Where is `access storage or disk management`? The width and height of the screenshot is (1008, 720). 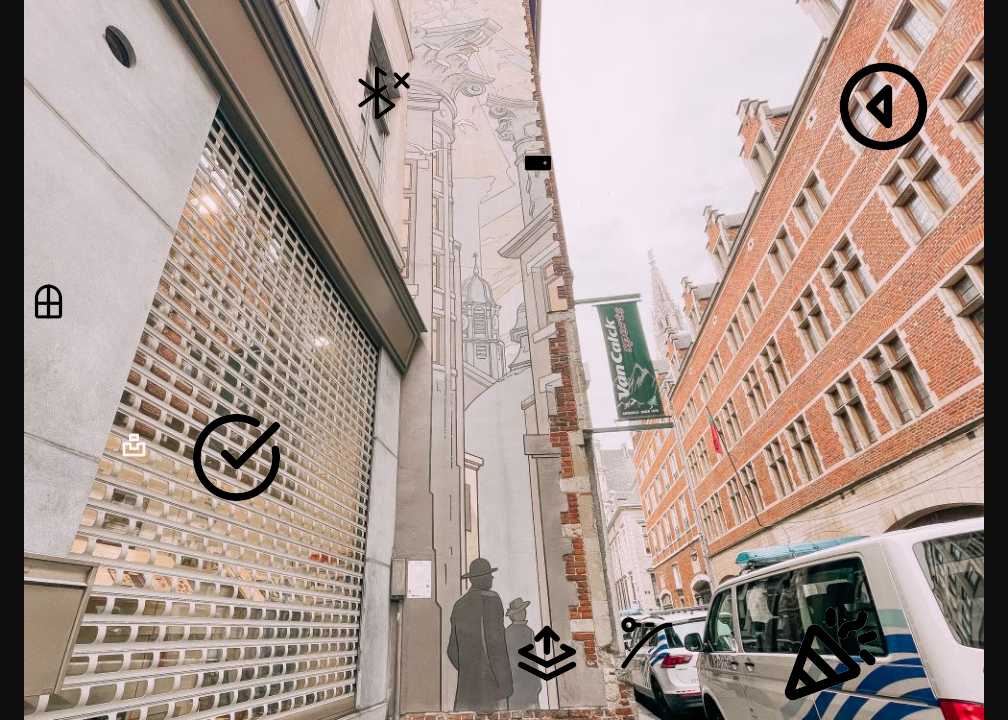 access storage or disk management is located at coordinates (538, 163).